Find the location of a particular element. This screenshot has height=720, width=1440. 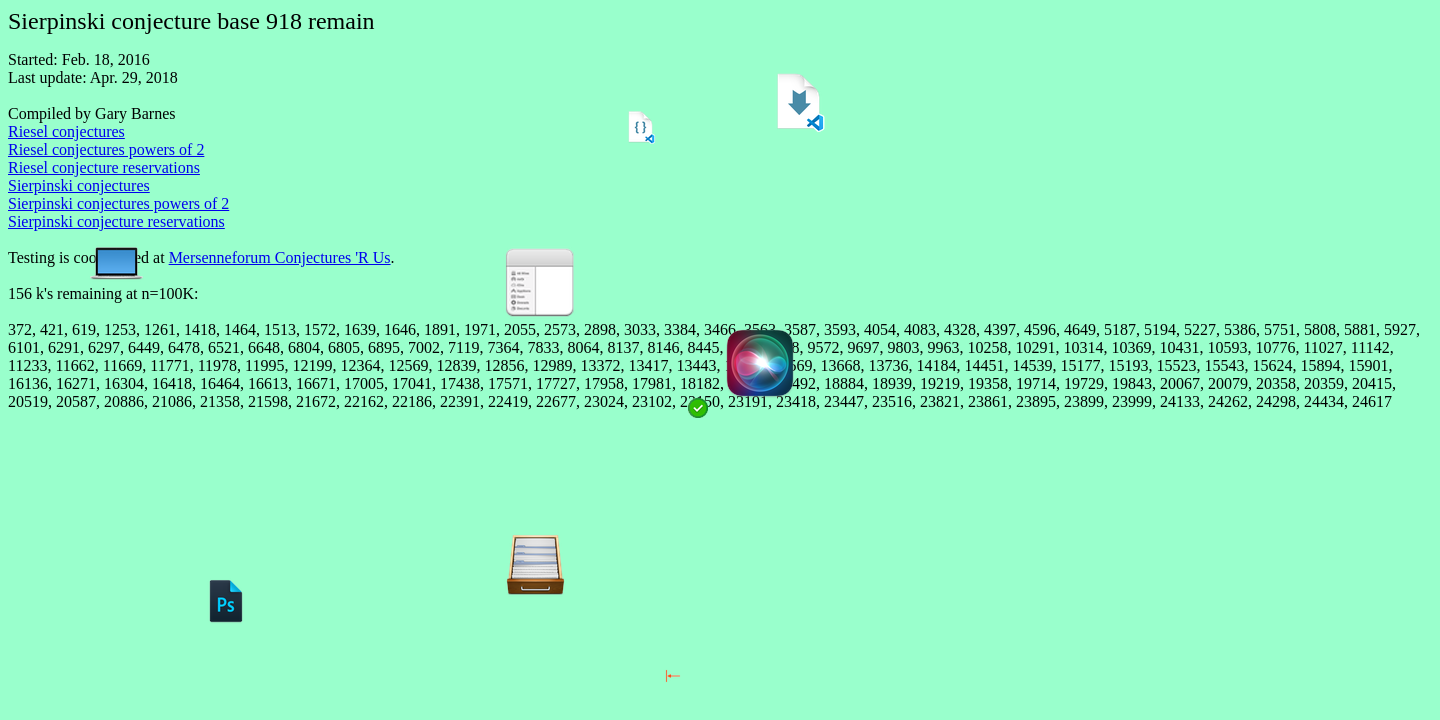

macbook pro device identifier in system settings is located at coordinates (116, 261).